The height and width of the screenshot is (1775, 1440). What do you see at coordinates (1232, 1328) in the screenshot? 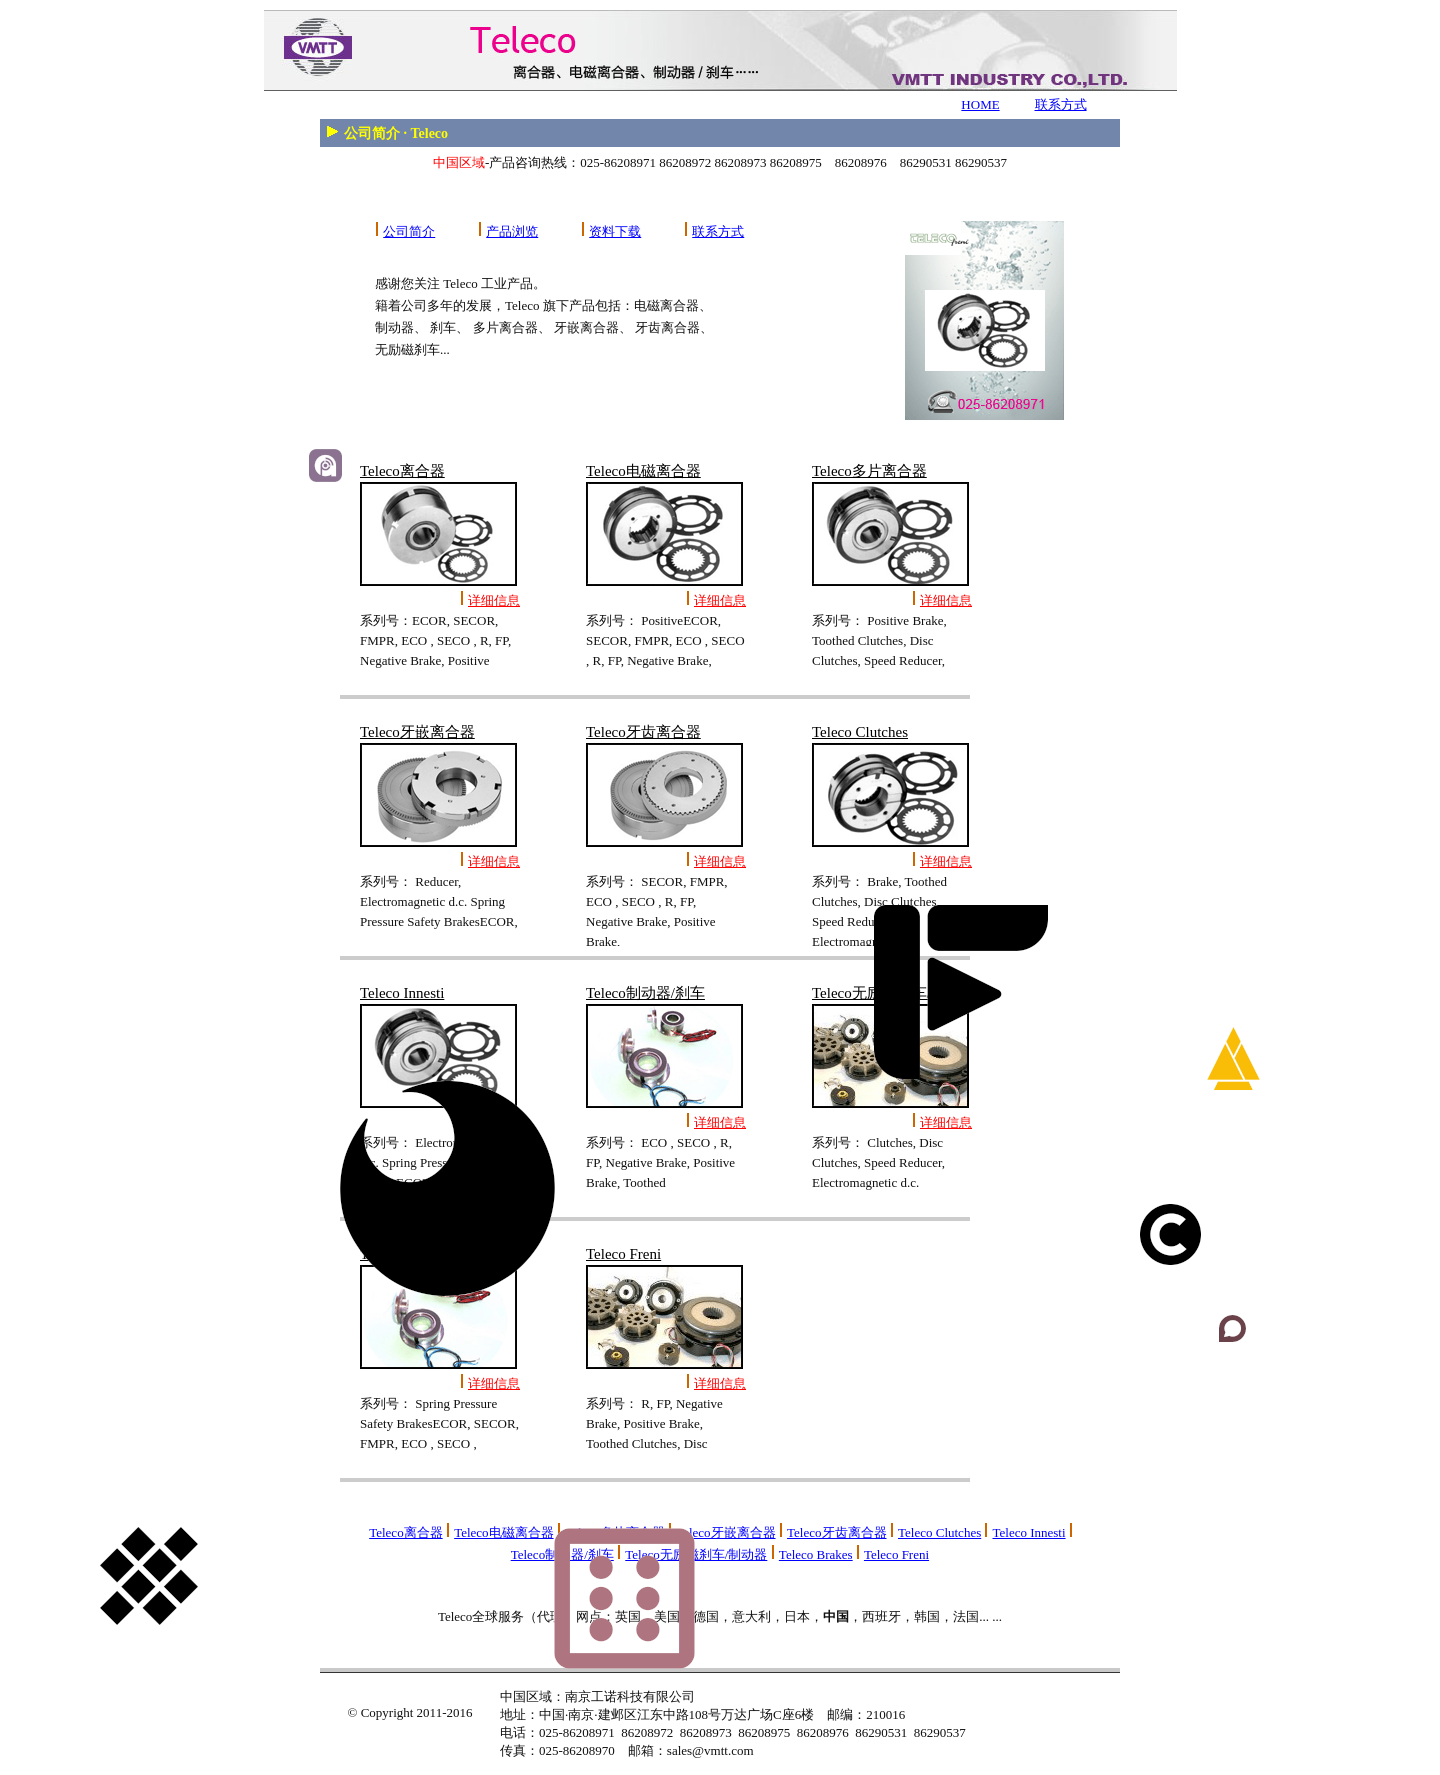
I see `open Discourse community forum` at bounding box center [1232, 1328].